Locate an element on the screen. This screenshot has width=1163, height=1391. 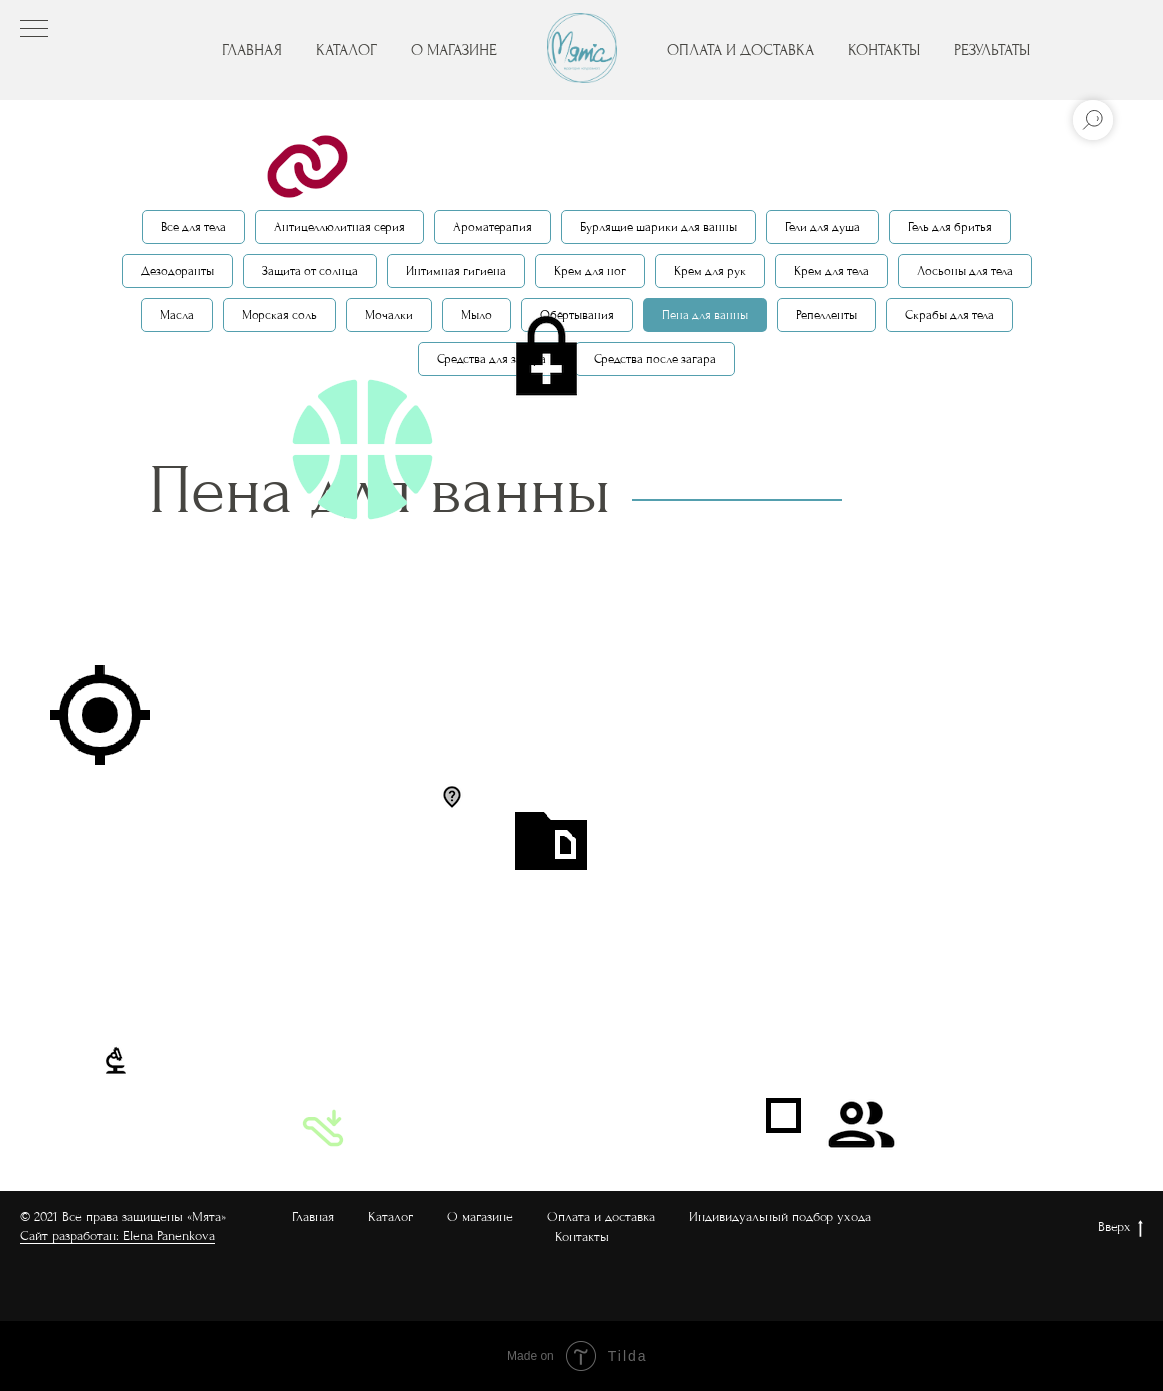
indicates escalator going down is located at coordinates (323, 1128).